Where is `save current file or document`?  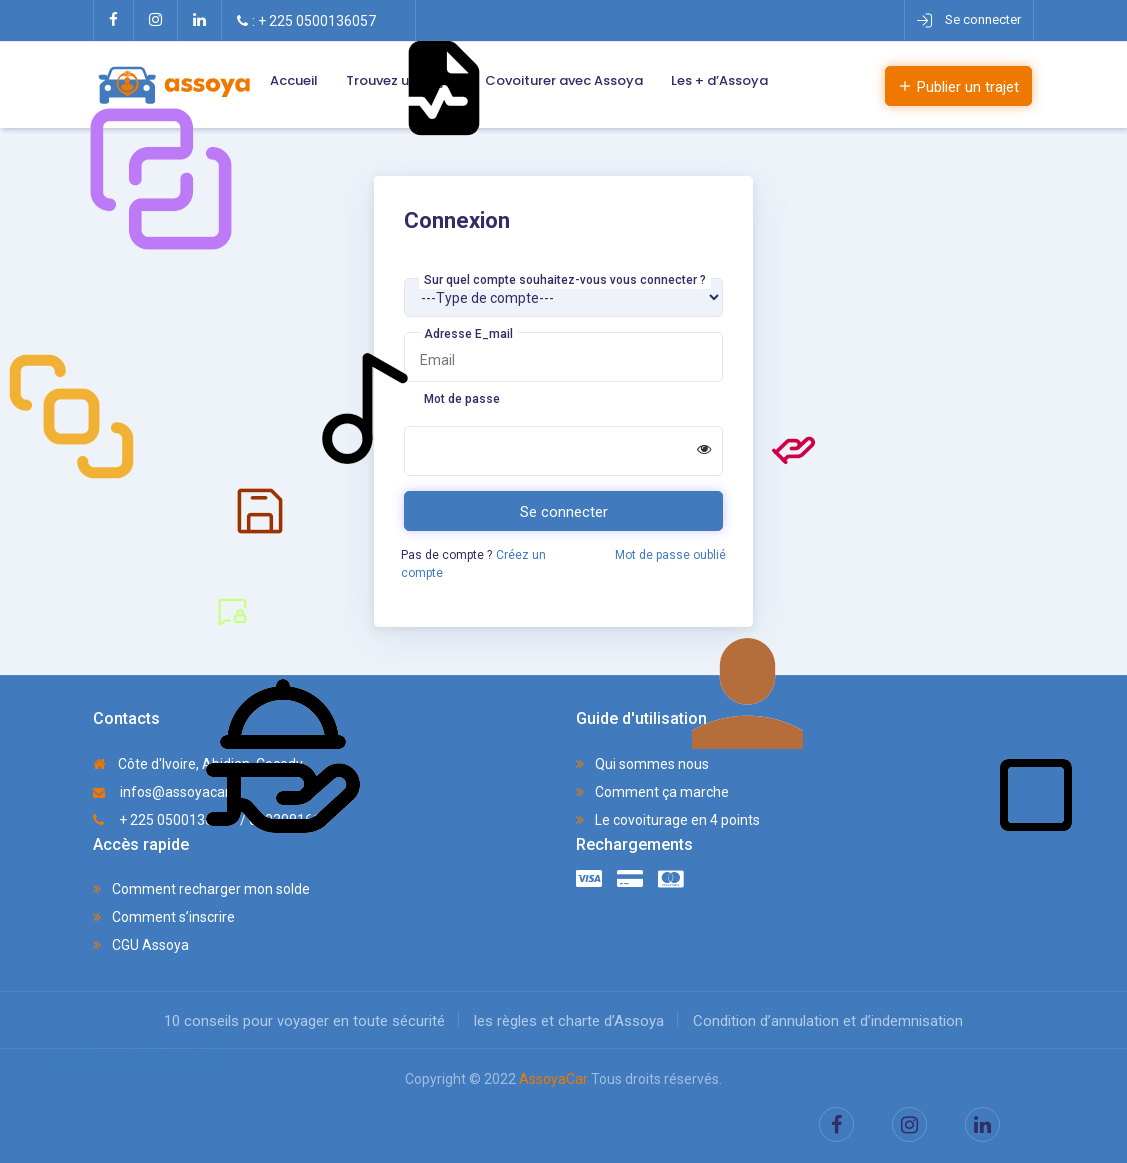 save current file or document is located at coordinates (260, 511).